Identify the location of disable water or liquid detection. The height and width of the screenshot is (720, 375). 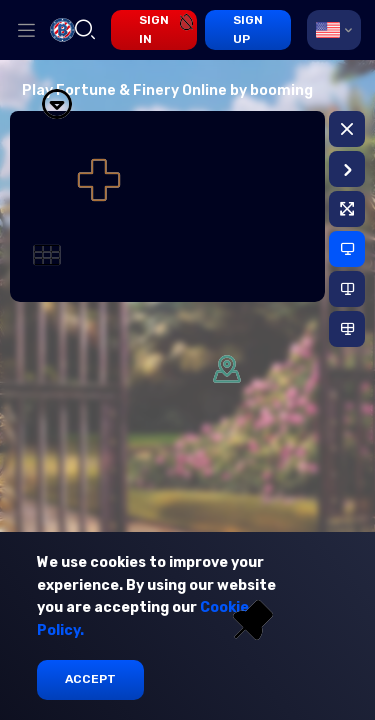
(186, 22).